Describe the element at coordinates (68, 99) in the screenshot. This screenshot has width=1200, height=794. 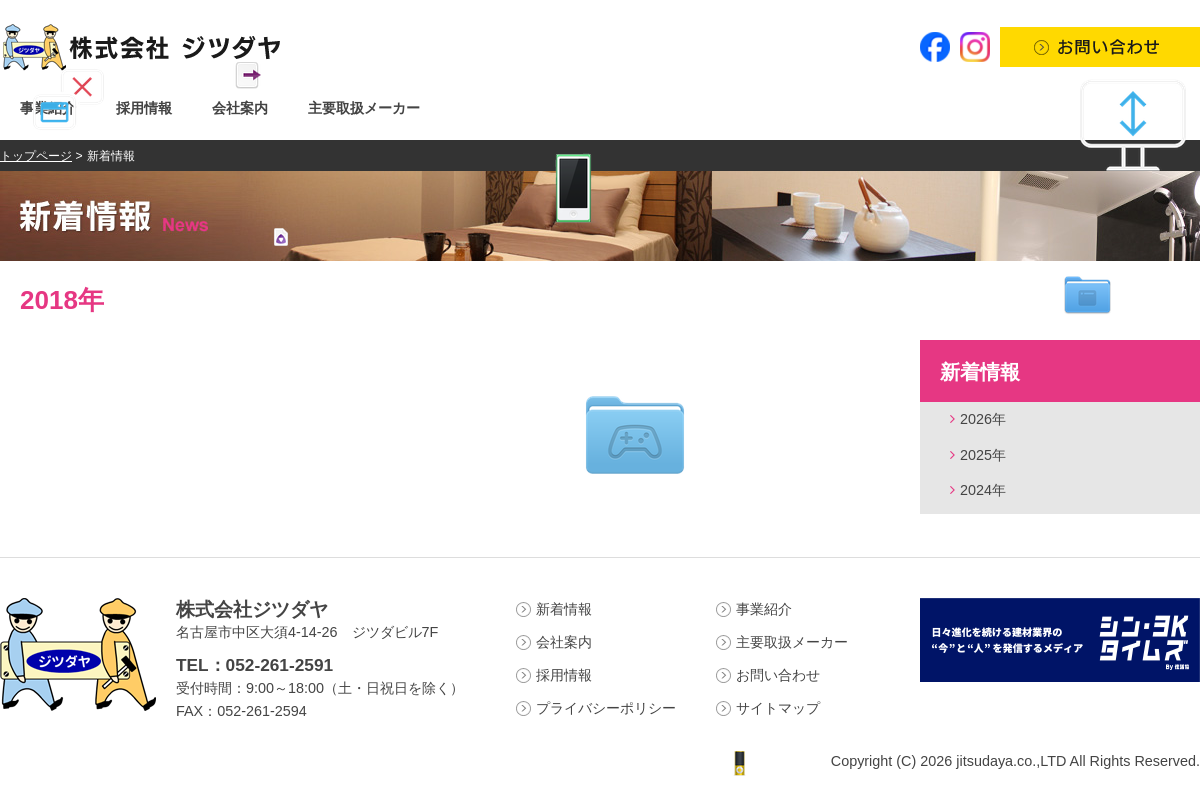
I see `close or shut down display` at that location.